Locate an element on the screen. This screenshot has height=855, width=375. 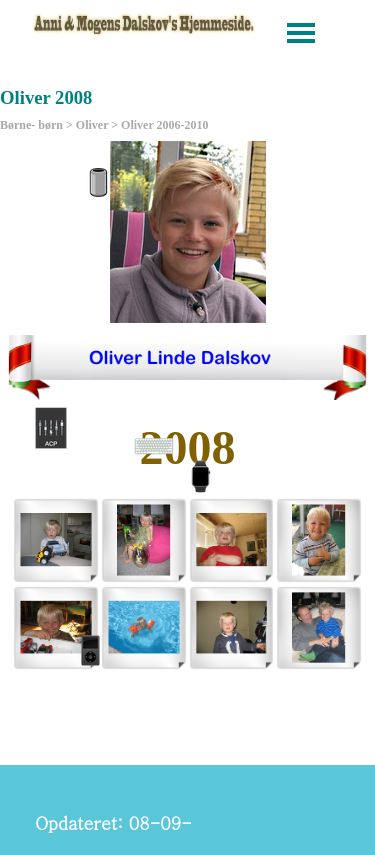
apple watch series 6 device icon is located at coordinates (200, 476).